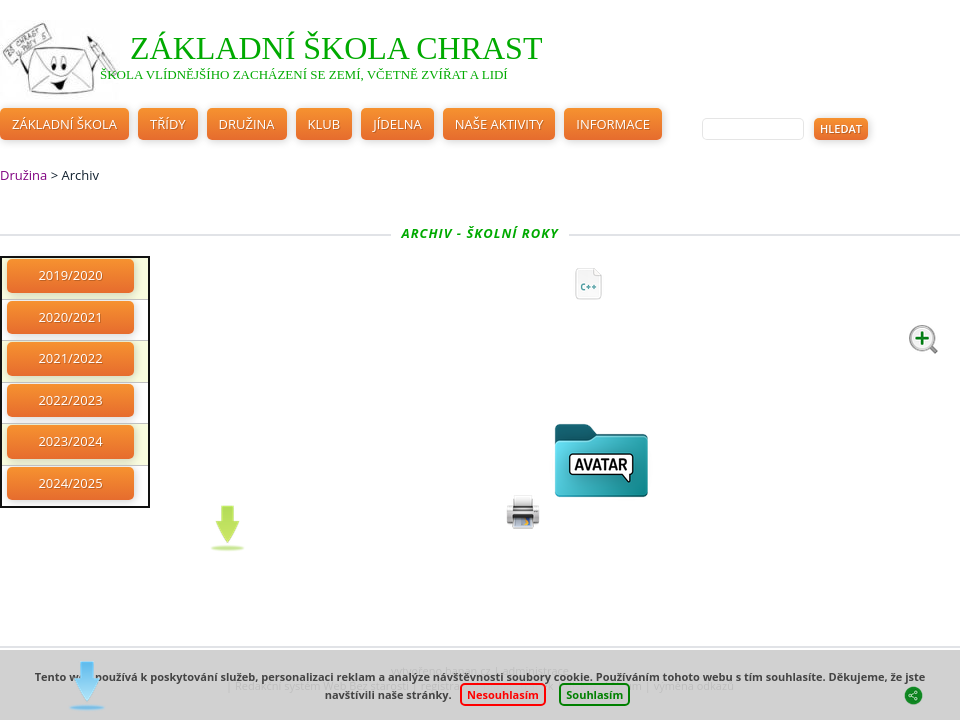 The height and width of the screenshot is (720, 960). Describe the element at coordinates (87, 683) in the screenshot. I see `save document to a new location` at that location.